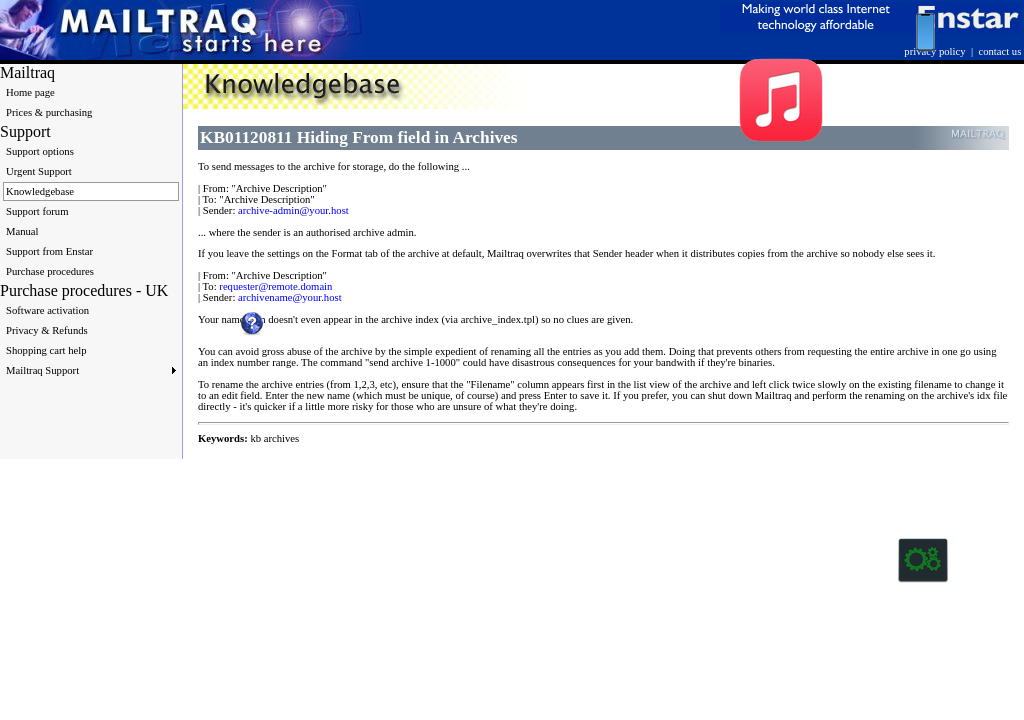 The width and height of the screenshot is (1024, 720). What do you see at coordinates (925, 32) in the screenshot?
I see `indicates a connected iPhone device` at bounding box center [925, 32].